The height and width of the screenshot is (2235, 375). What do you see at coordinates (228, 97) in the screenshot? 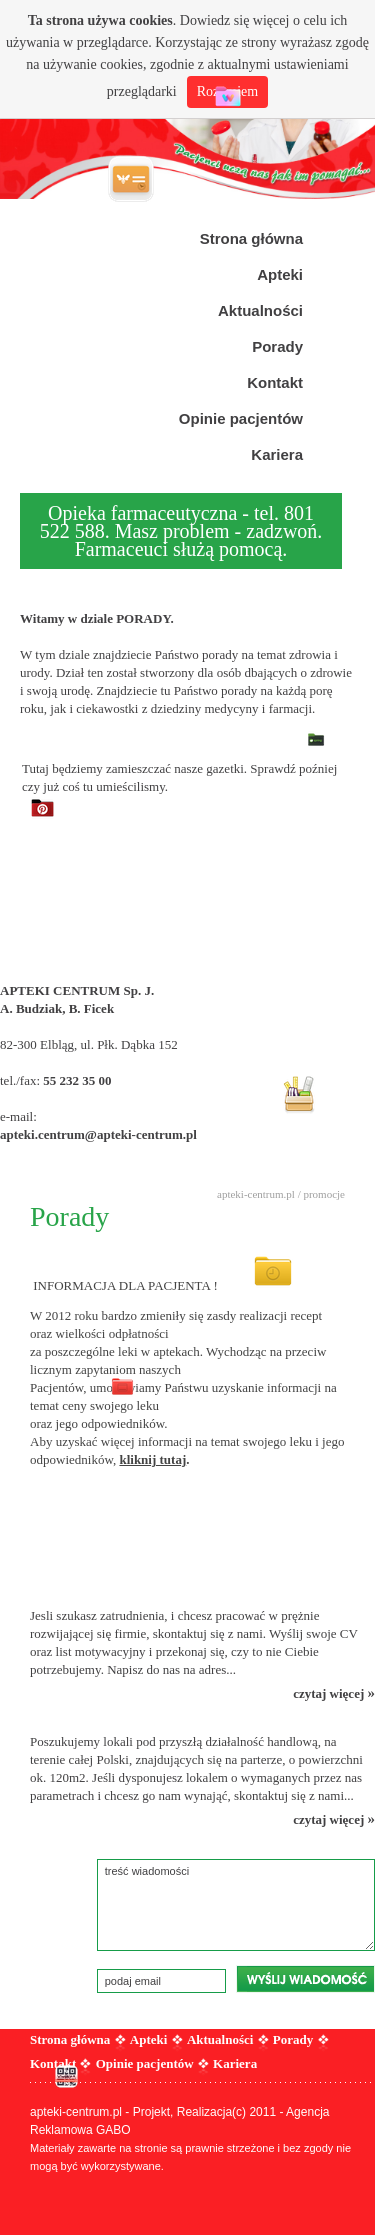
I see `open wondershare creative center folder` at bounding box center [228, 97].